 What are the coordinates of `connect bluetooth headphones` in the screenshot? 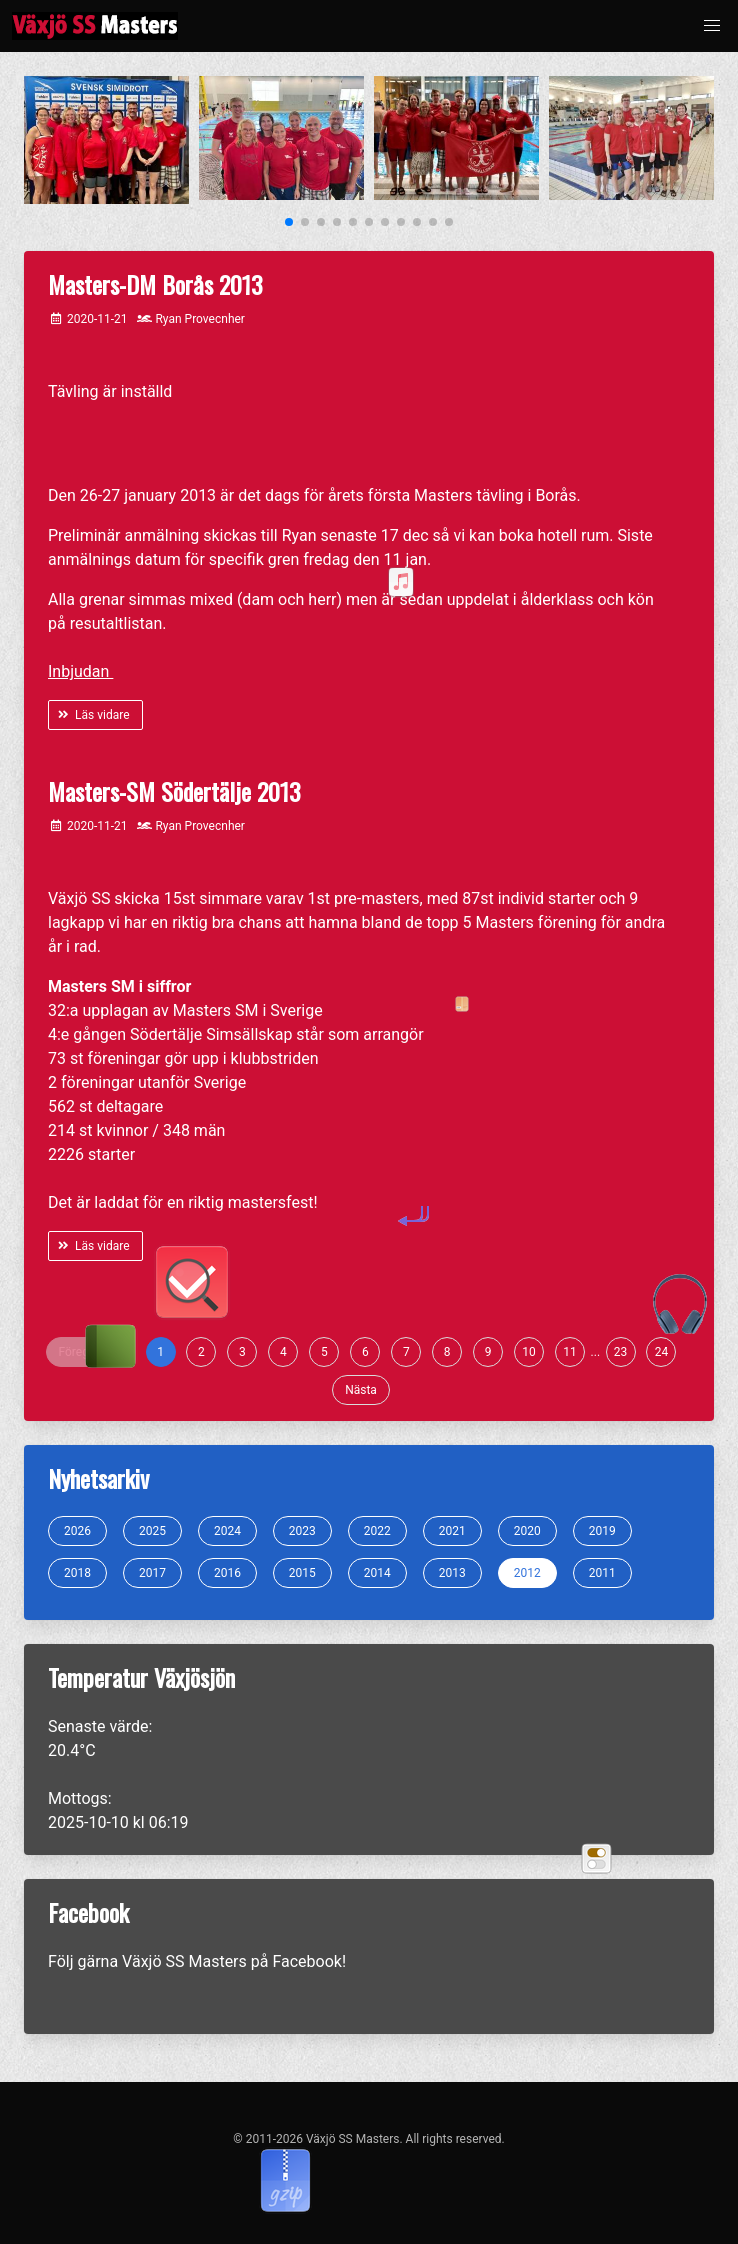 It's located at (680, 1304).